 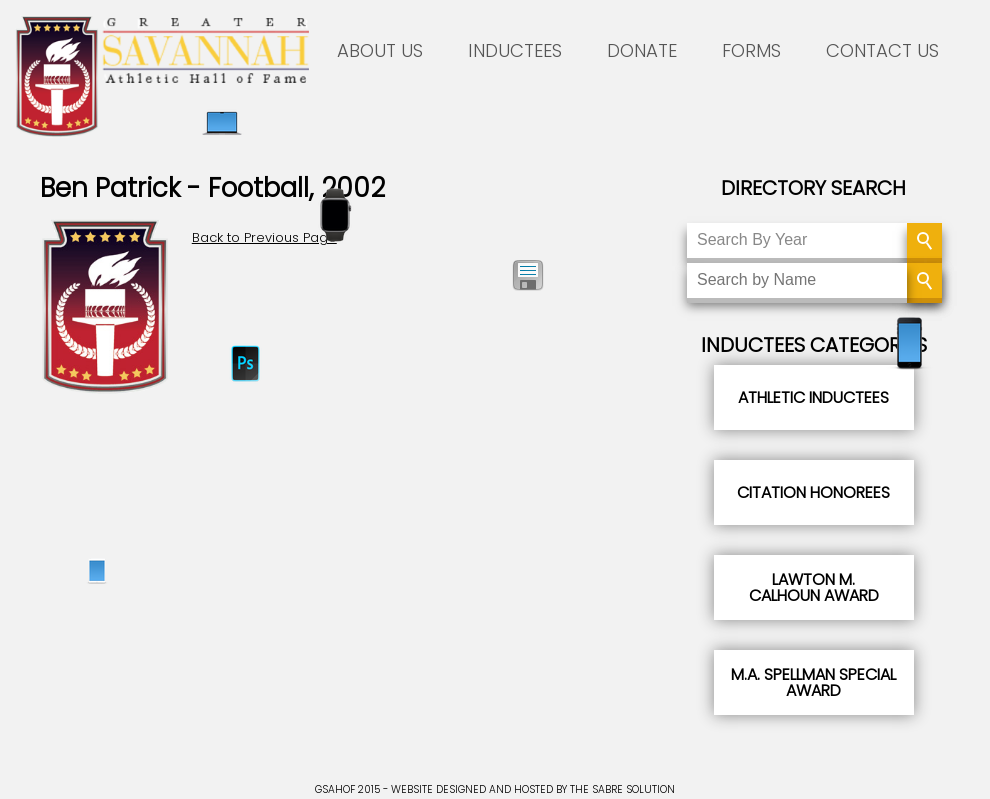 I want to click on iPad device with cellular connectivity, so click(x=97, y=571).